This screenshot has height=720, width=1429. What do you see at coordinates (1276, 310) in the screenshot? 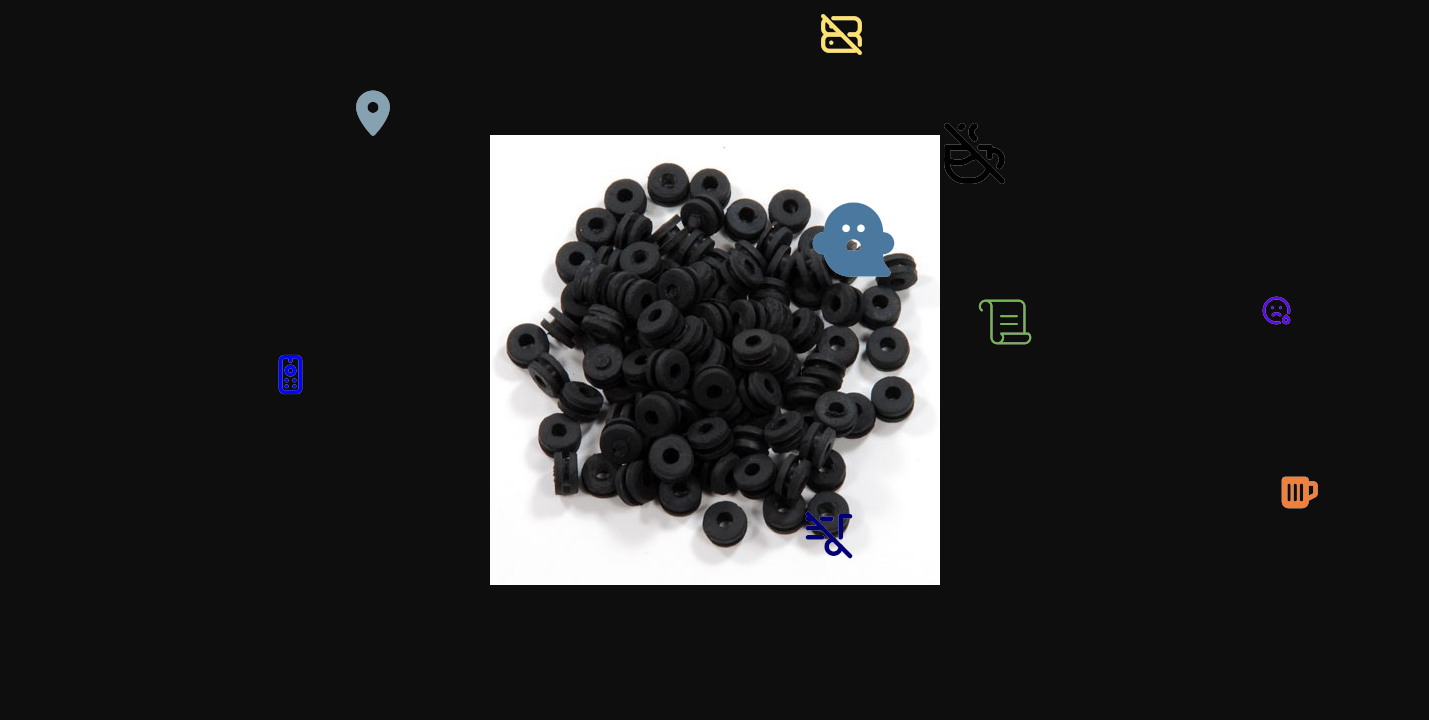
I see `indicate sadness or disappointment` at bounding box center [1276, 310].